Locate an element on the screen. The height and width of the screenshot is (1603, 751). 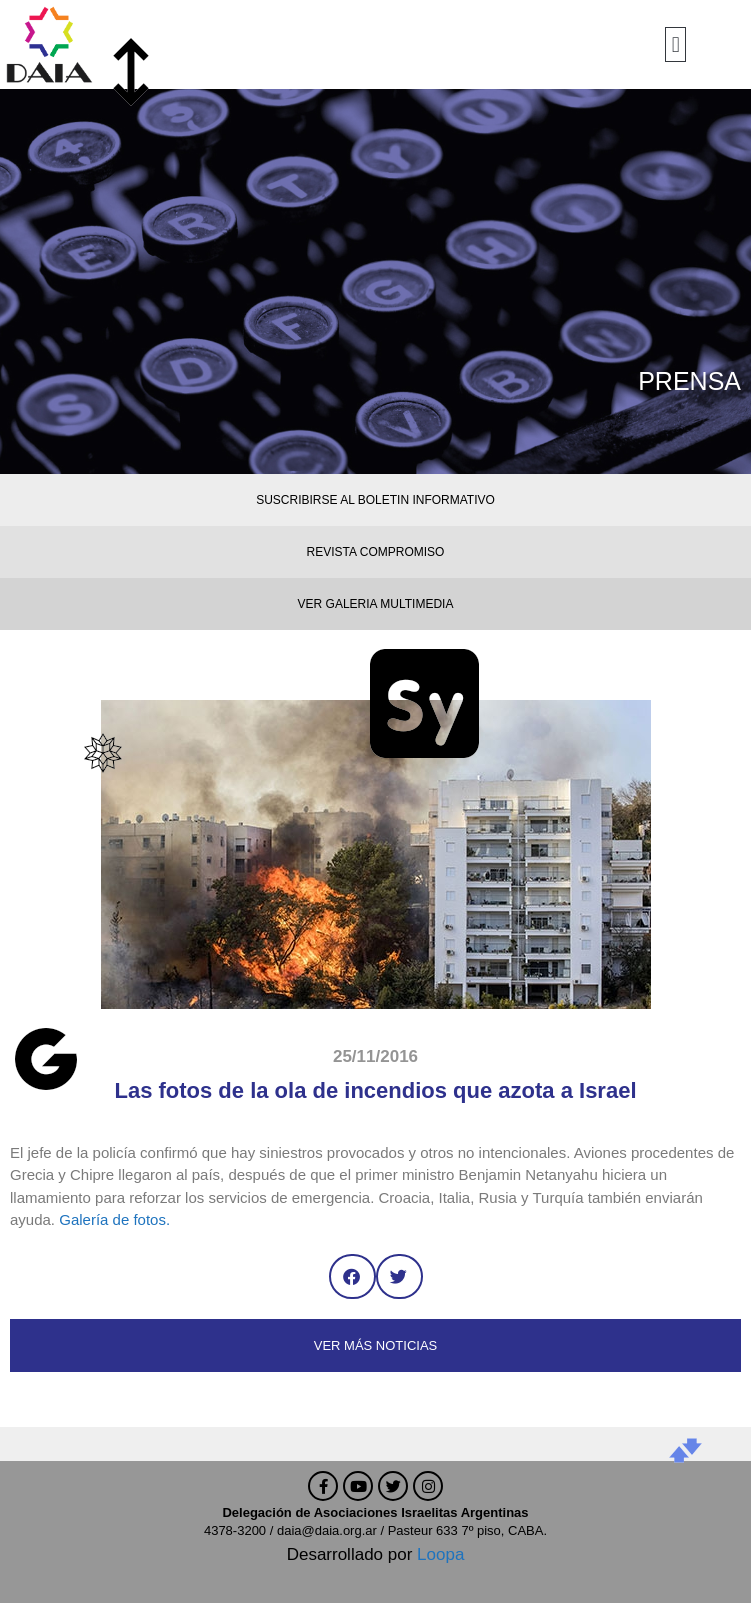
visit justgiving fundraising platform is located at coordinates (46, 1059).